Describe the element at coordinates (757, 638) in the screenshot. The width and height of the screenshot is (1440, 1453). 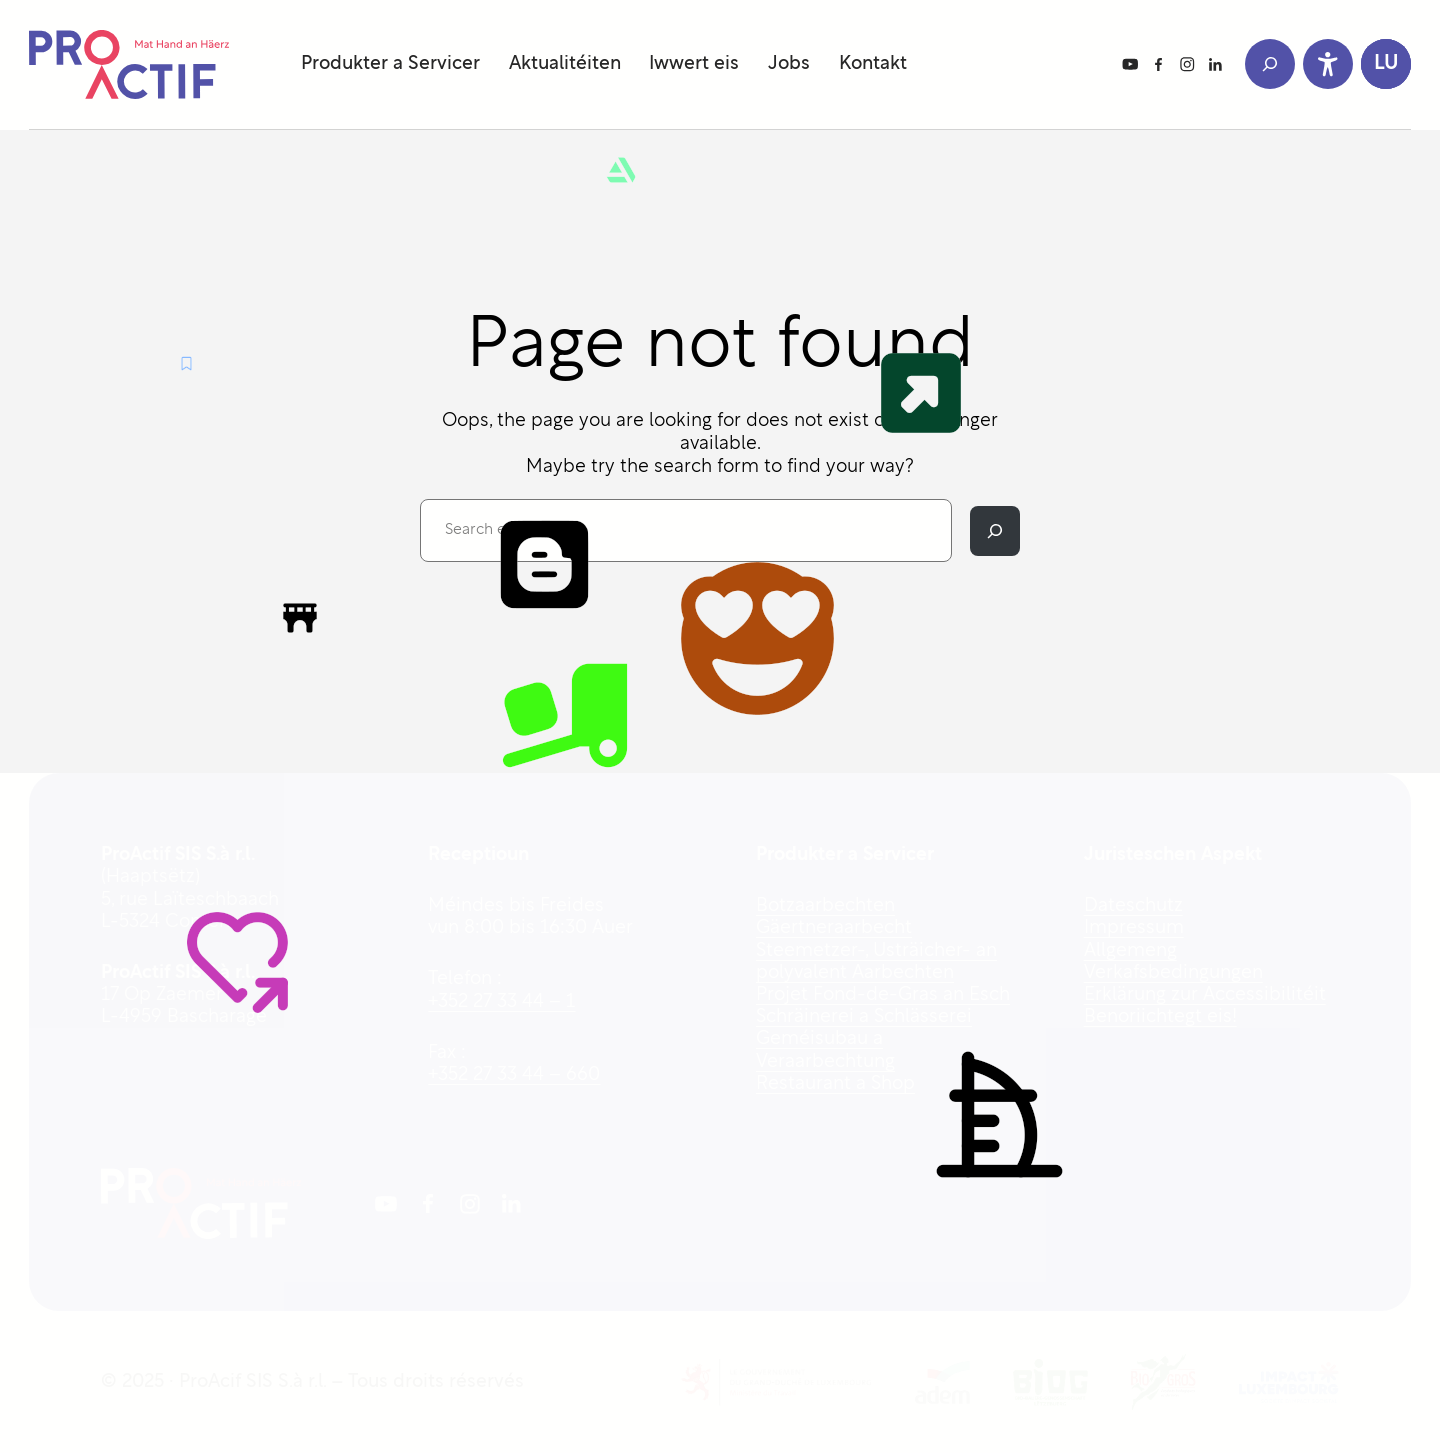
I see `react with love or adoration` at that location.